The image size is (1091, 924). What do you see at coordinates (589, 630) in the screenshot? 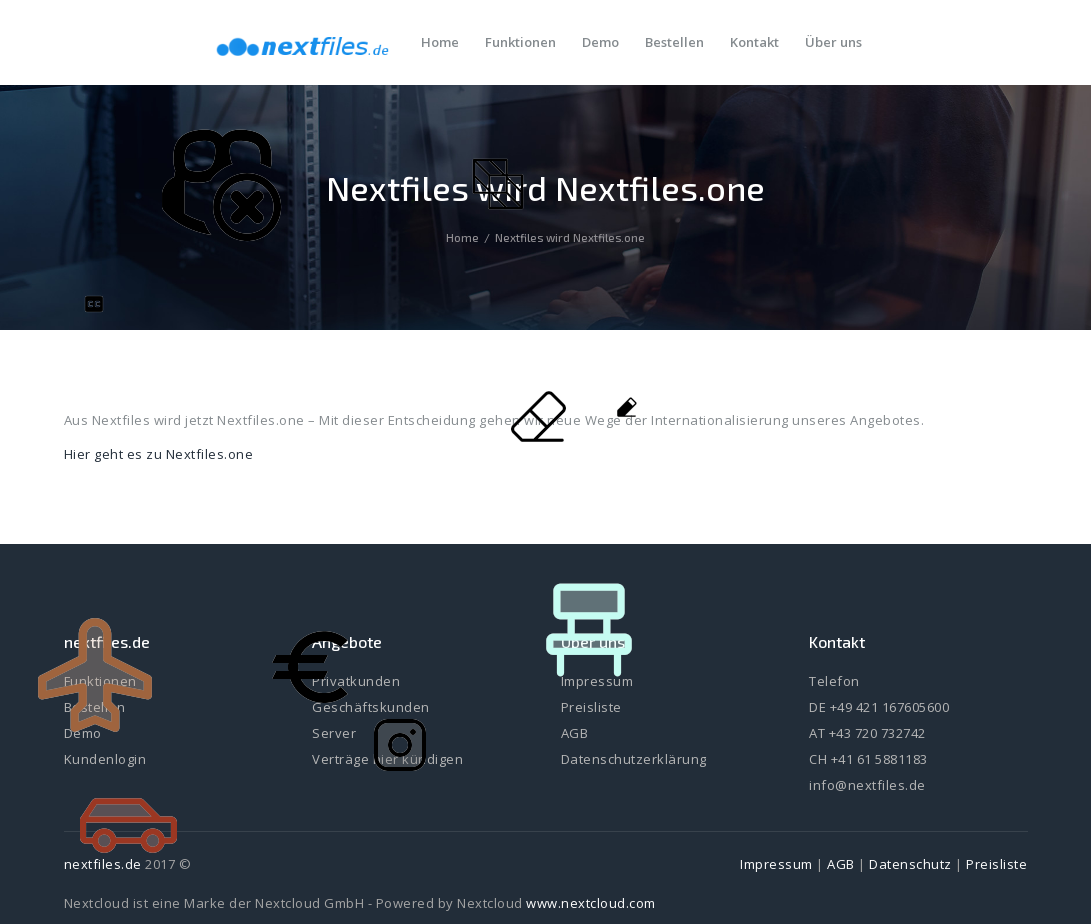
I see `browse furniture or seating options` at bounding box center [589, 630].